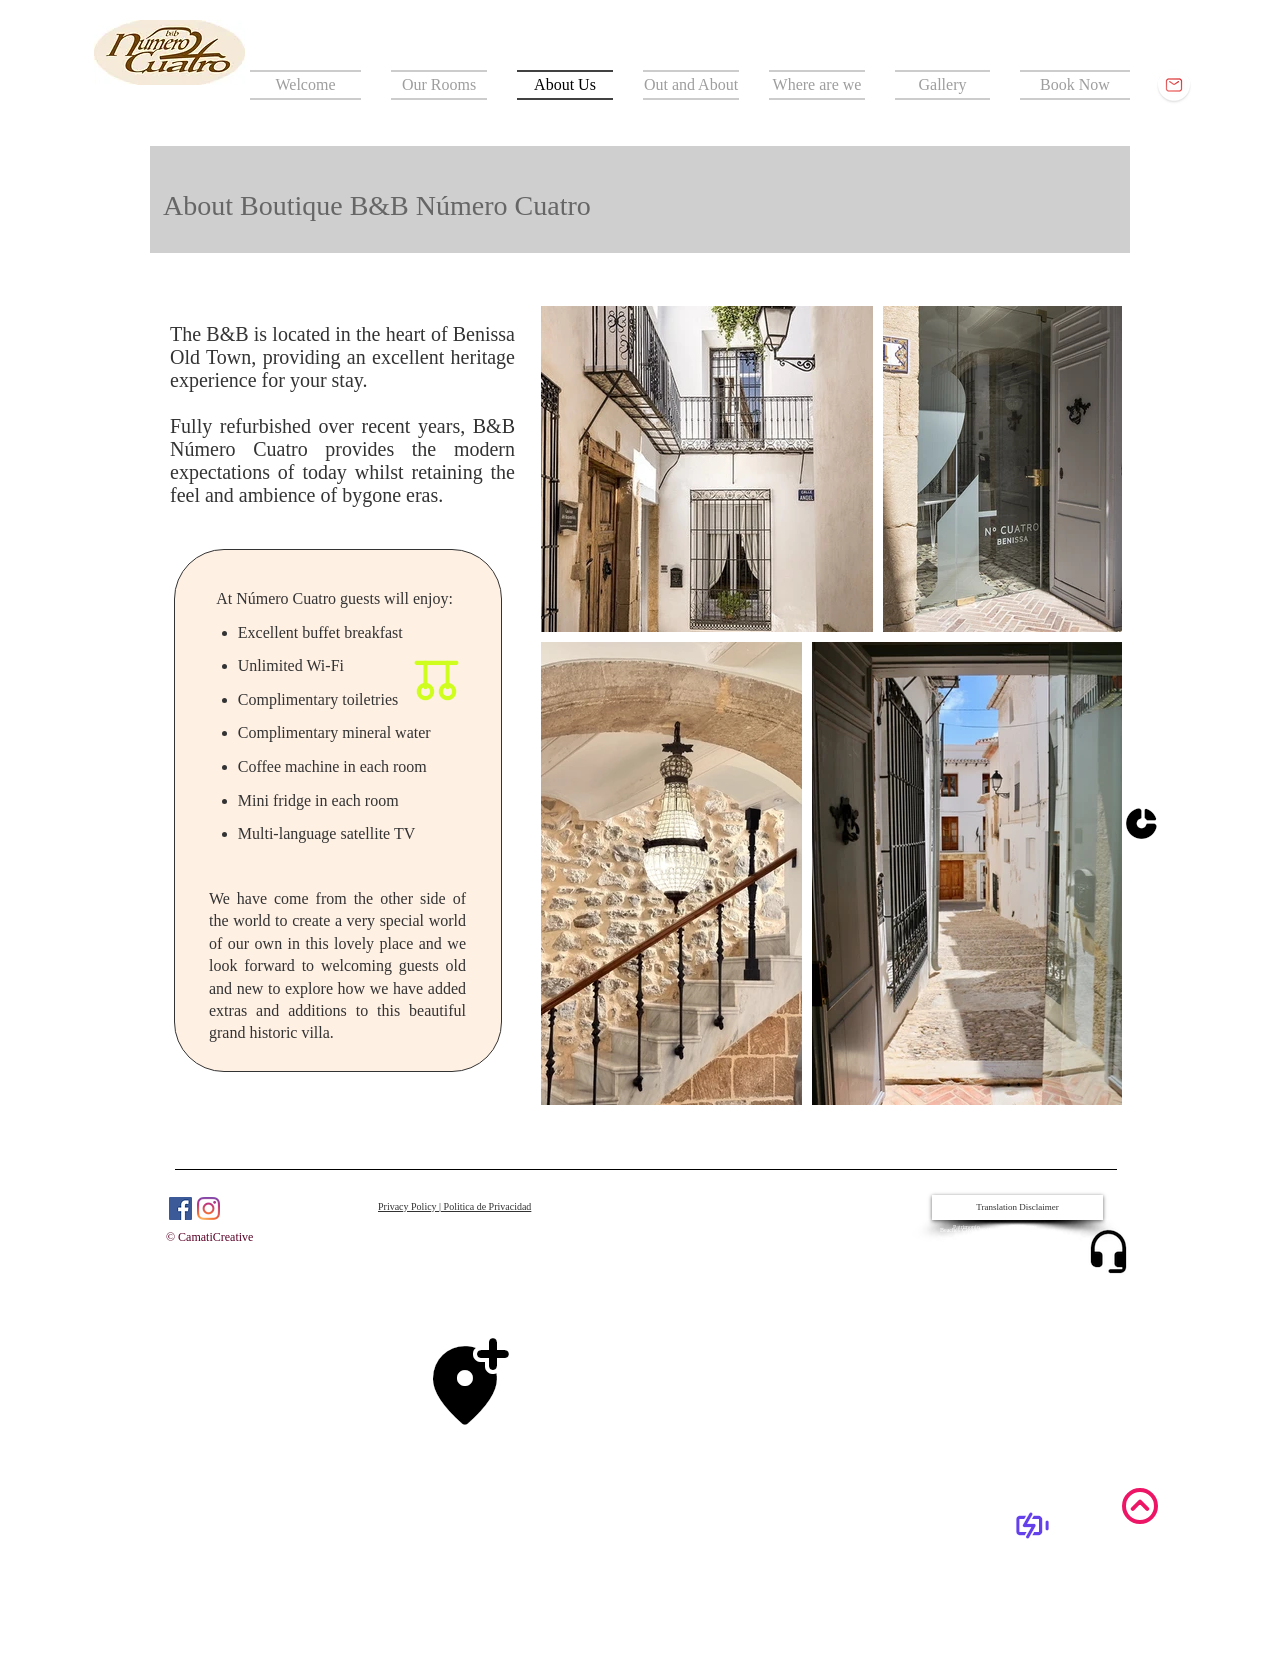  What do you see at coordinates (1032, 1525) in the screenshot?
I see `view device charging status` at bounding box center [1032, 1525].